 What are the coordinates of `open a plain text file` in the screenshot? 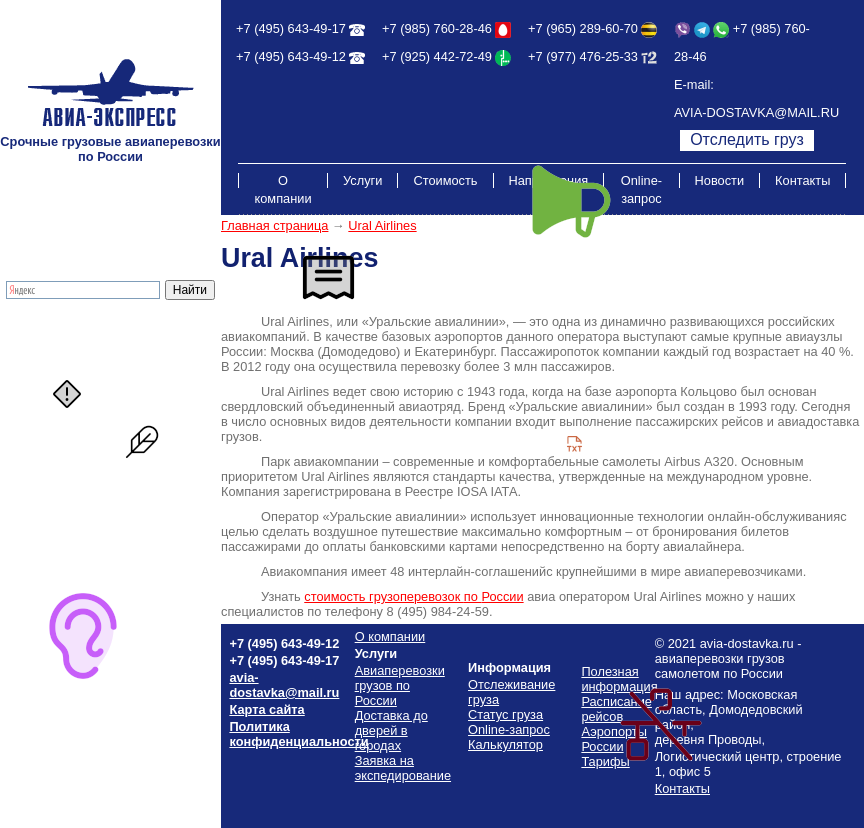 It's located at (574, 444).